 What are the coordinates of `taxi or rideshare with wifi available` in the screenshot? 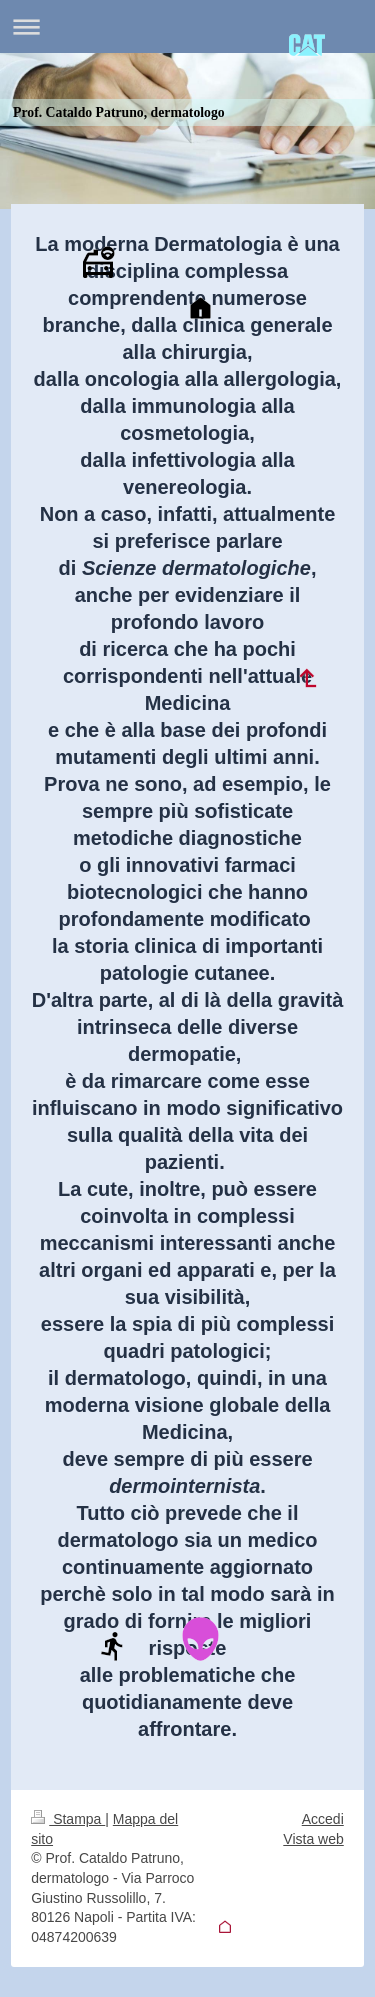 It's located at (98, 263).